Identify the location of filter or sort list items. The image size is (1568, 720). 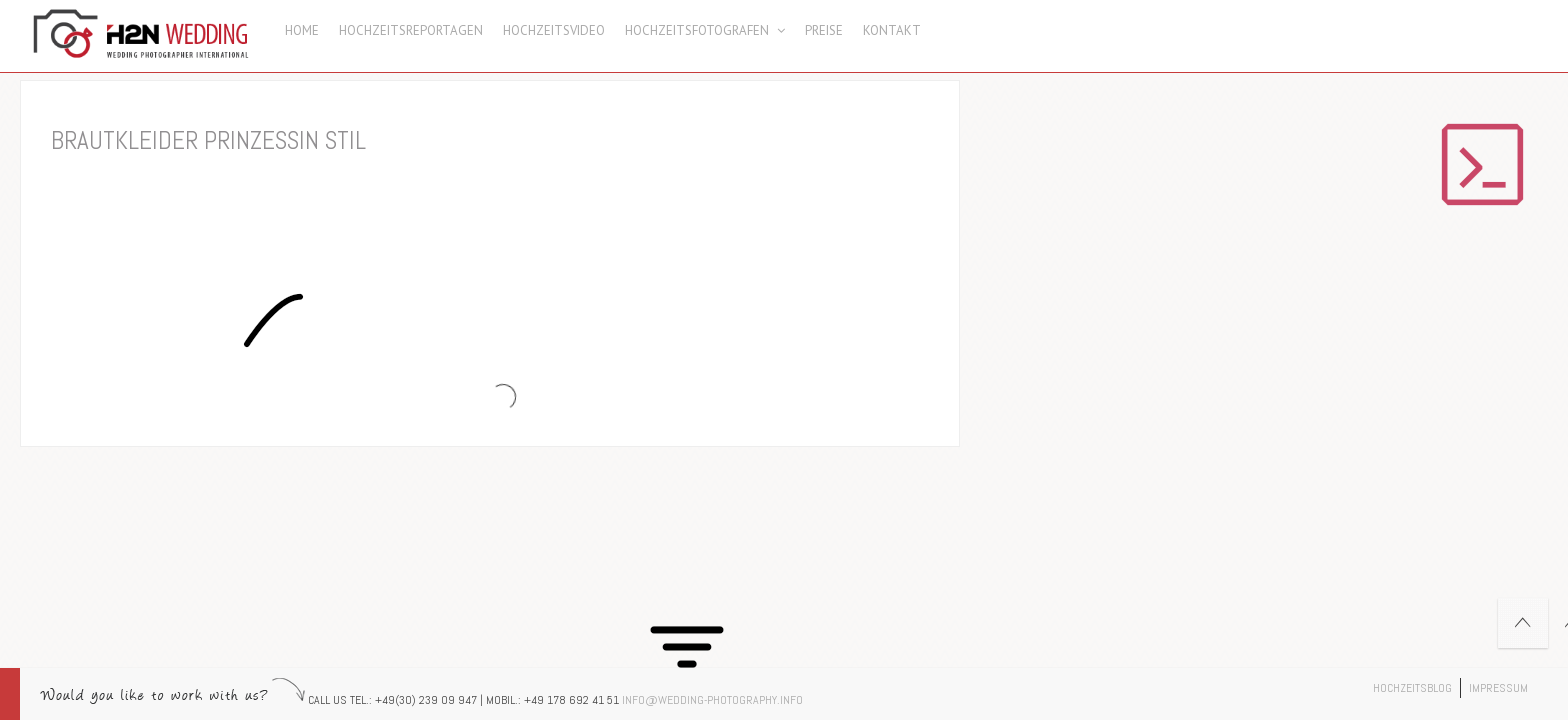
(687, 647).